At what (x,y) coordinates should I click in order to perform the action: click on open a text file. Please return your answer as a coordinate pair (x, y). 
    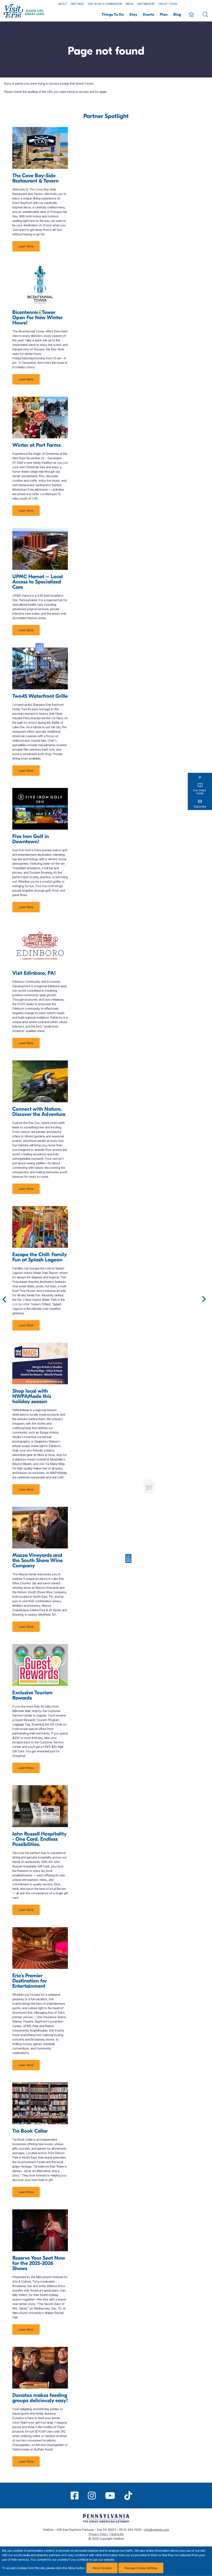
    Looking at the image, I should click on (149, 1486).